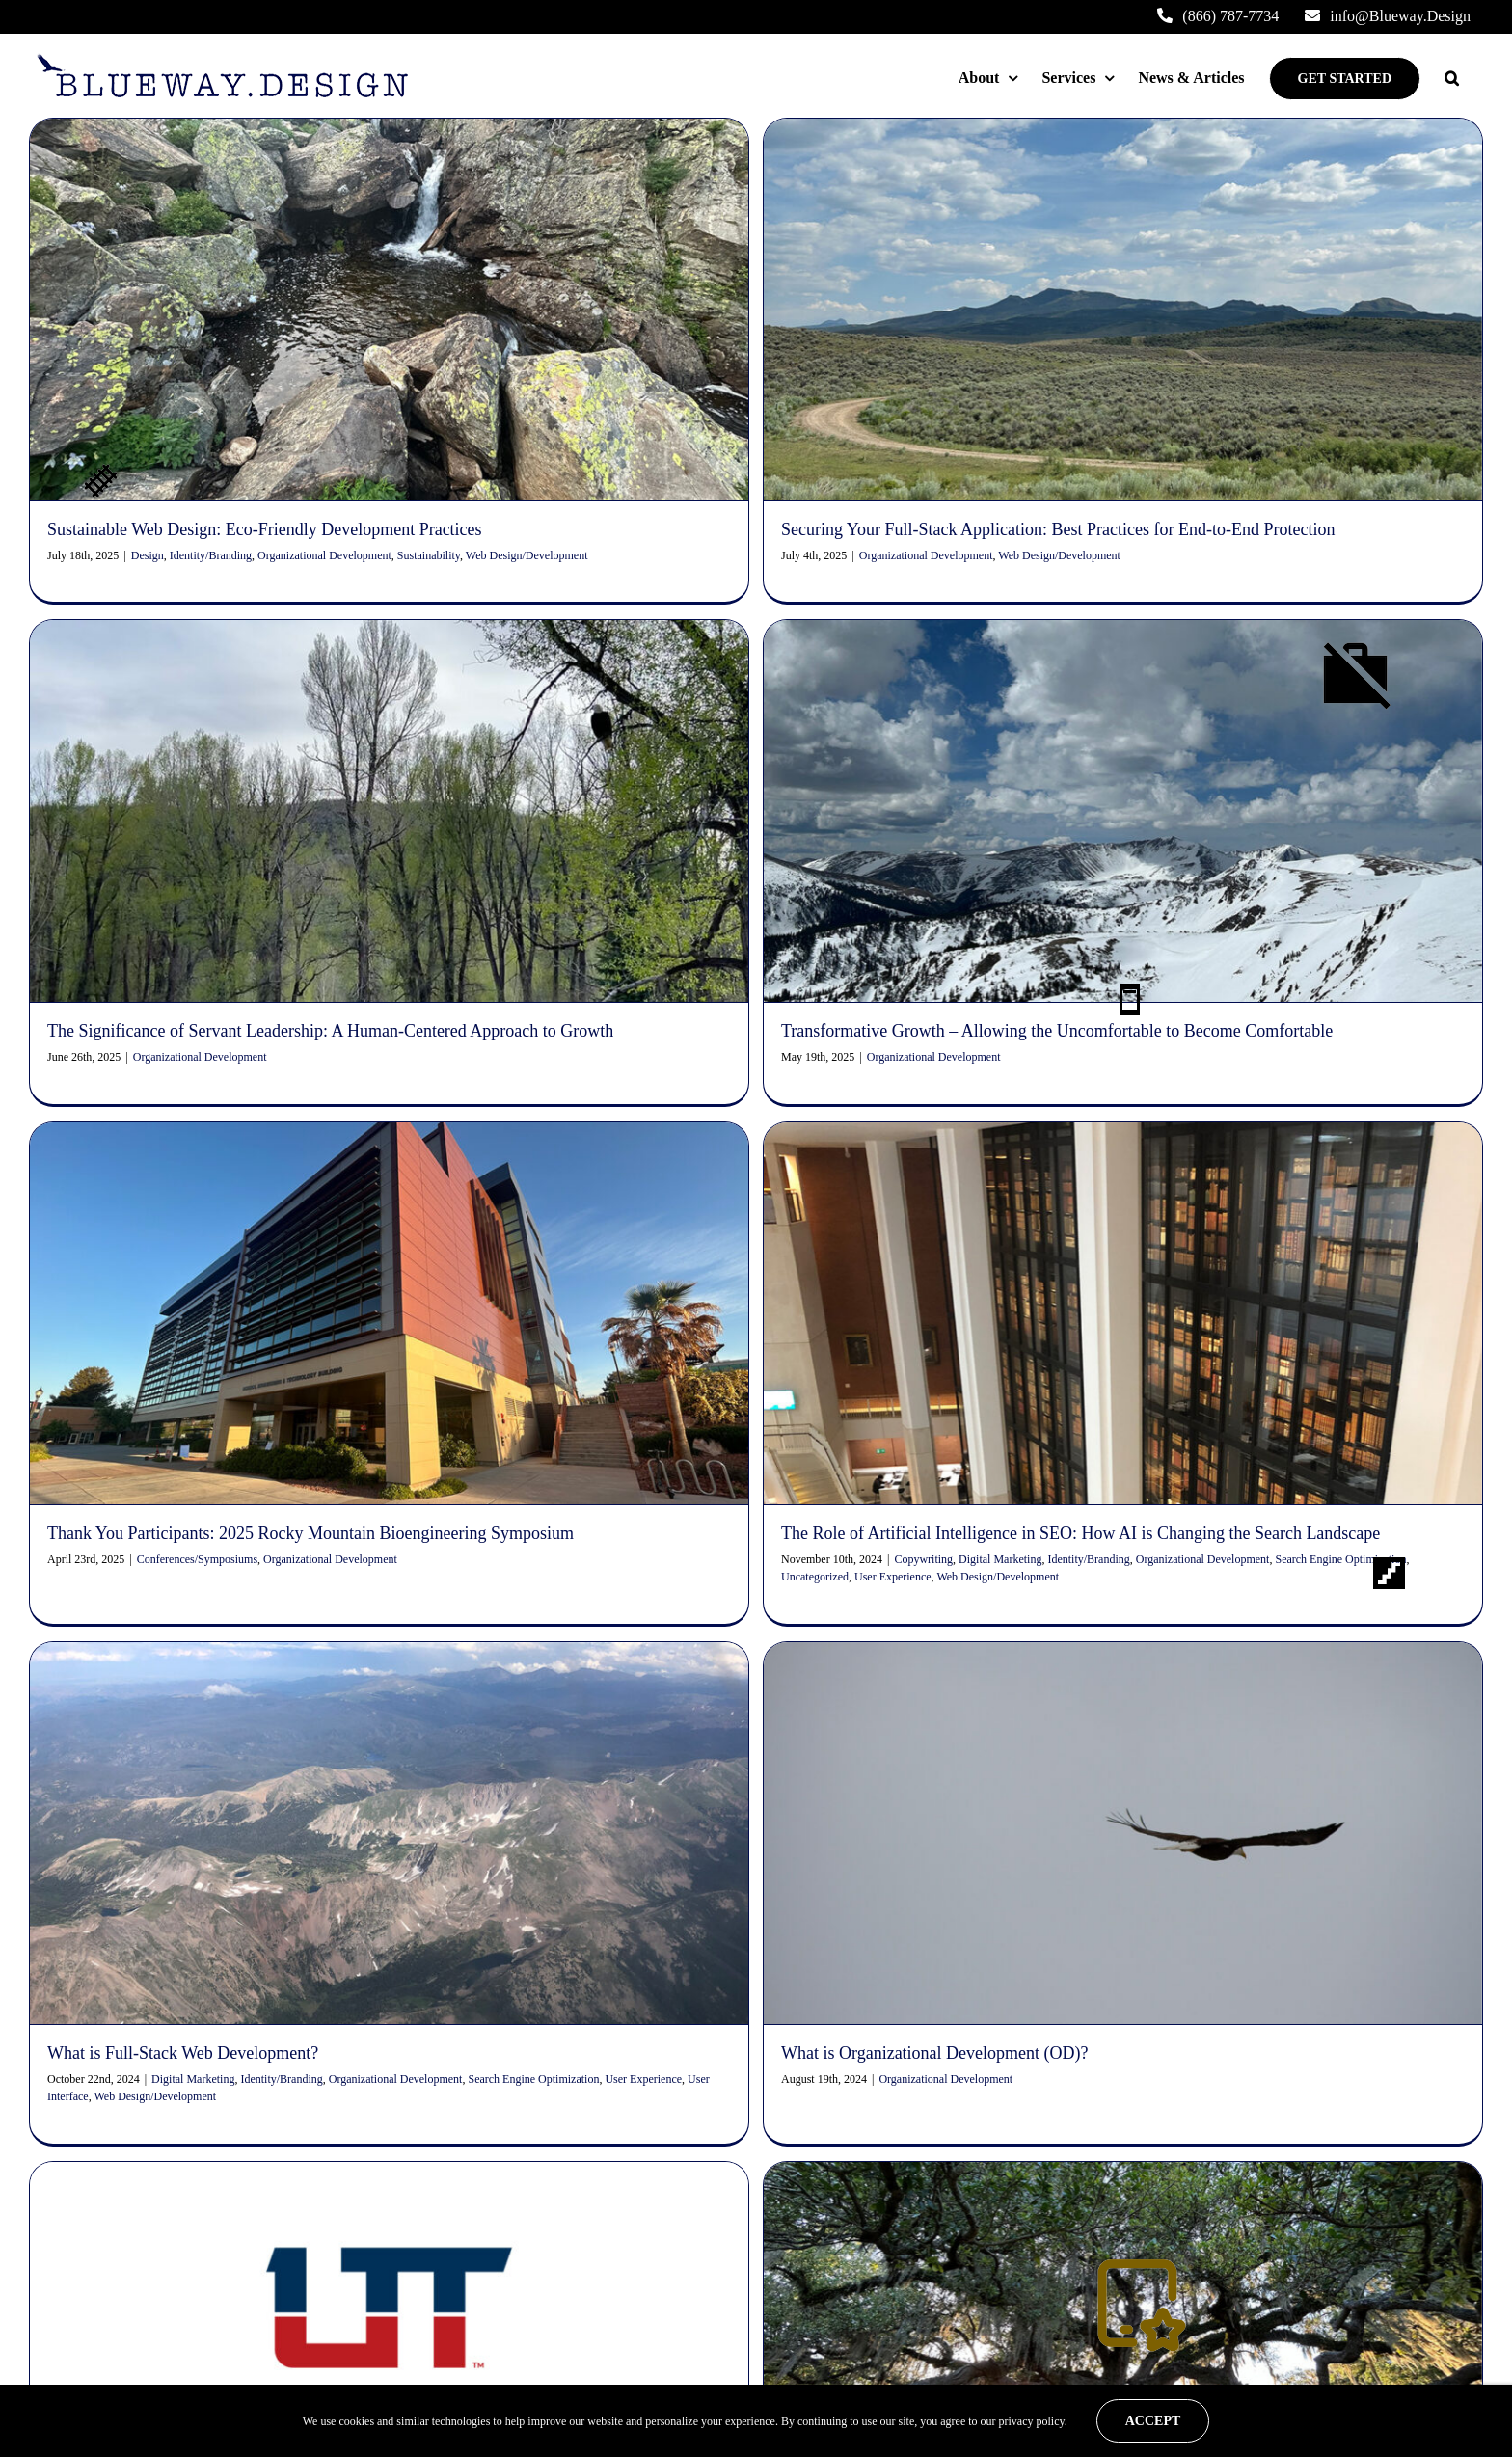  I want to click on indicates stairs or stairway access, so click(1389, 1573).